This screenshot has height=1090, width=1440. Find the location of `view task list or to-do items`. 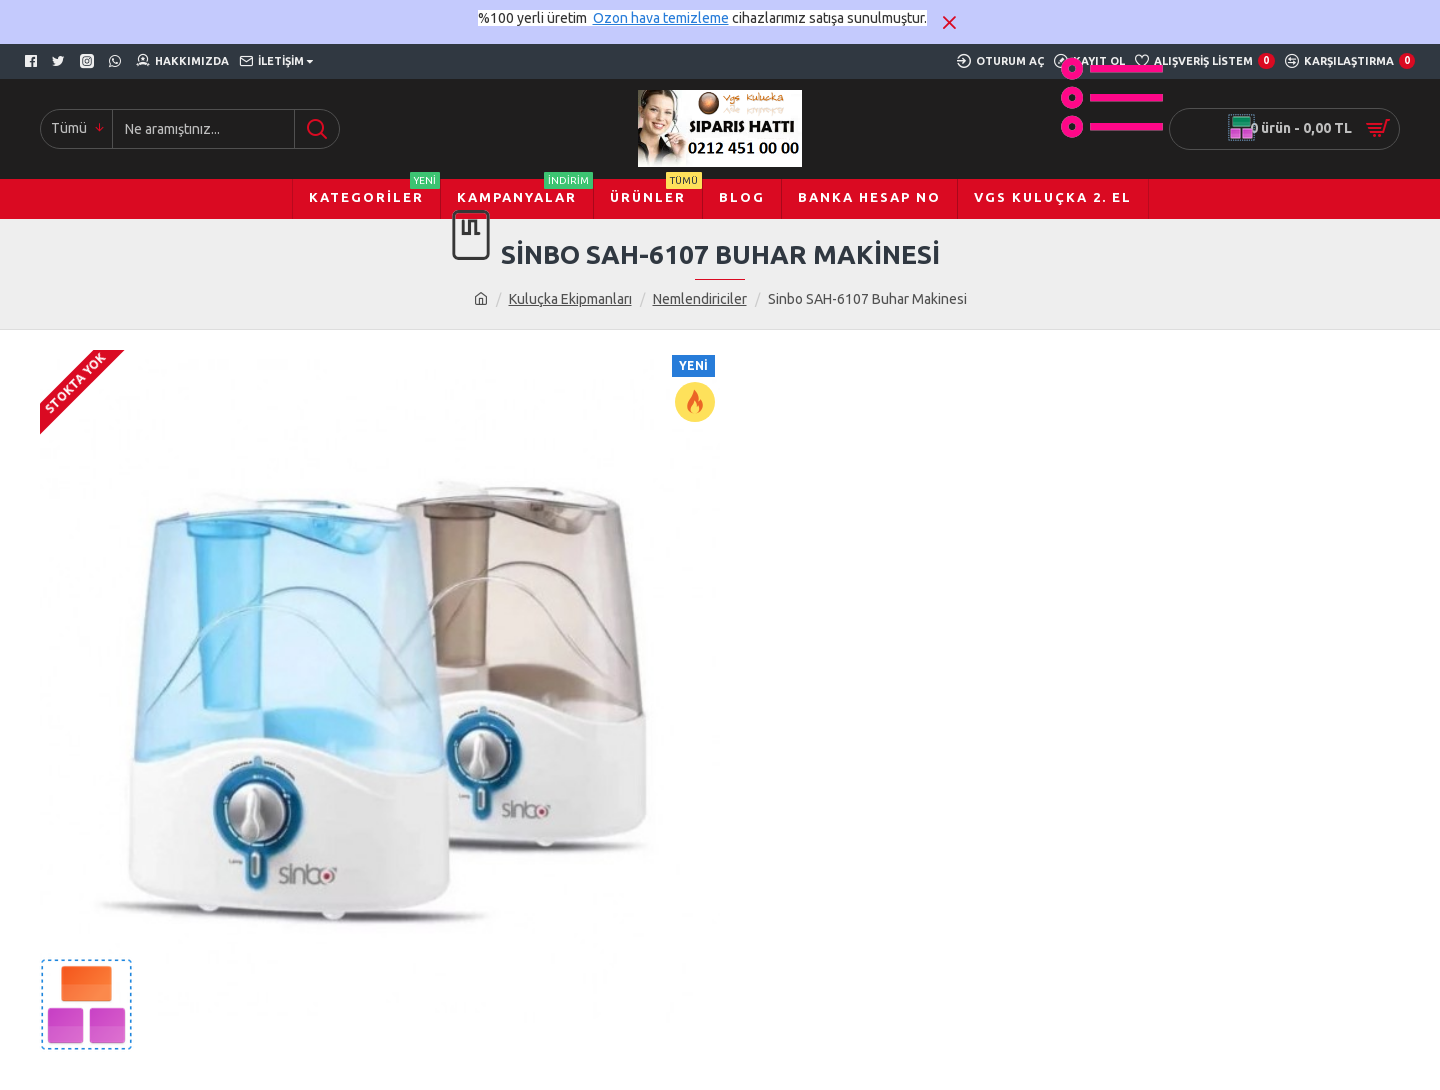

view task list or to-do items is located at coordinates (1112, 94).